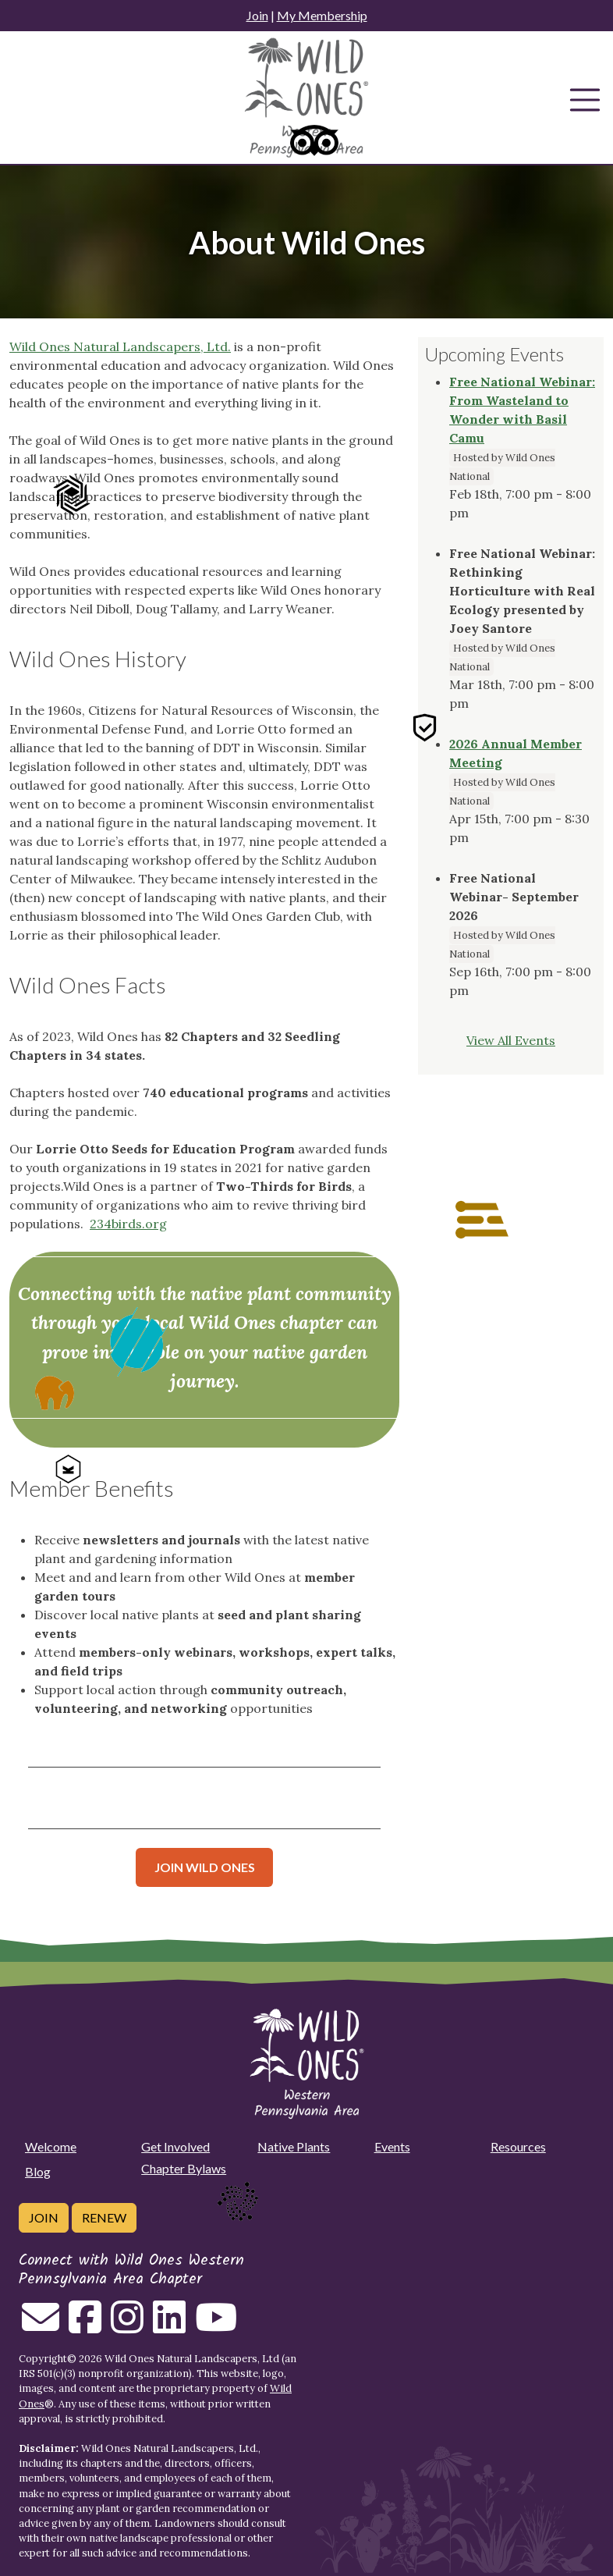  I want to click on google bigtable service logo, so click(72, 496).